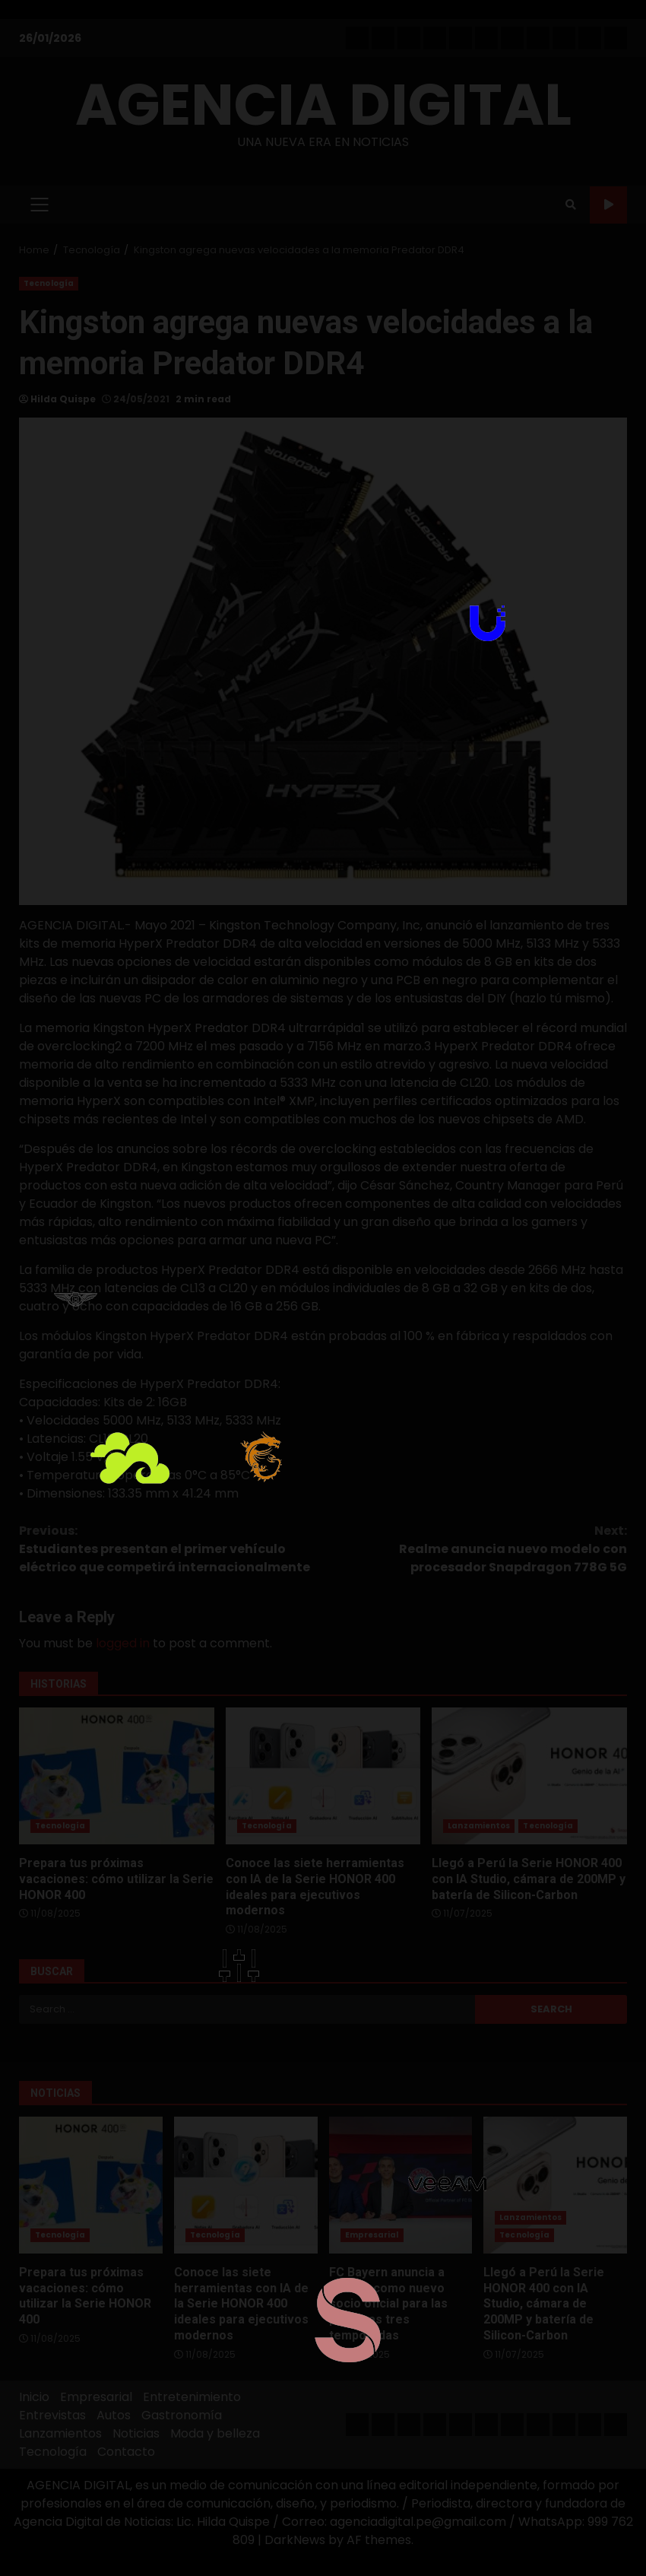  I want to click on MSI brand logo, so click(261, 1456).